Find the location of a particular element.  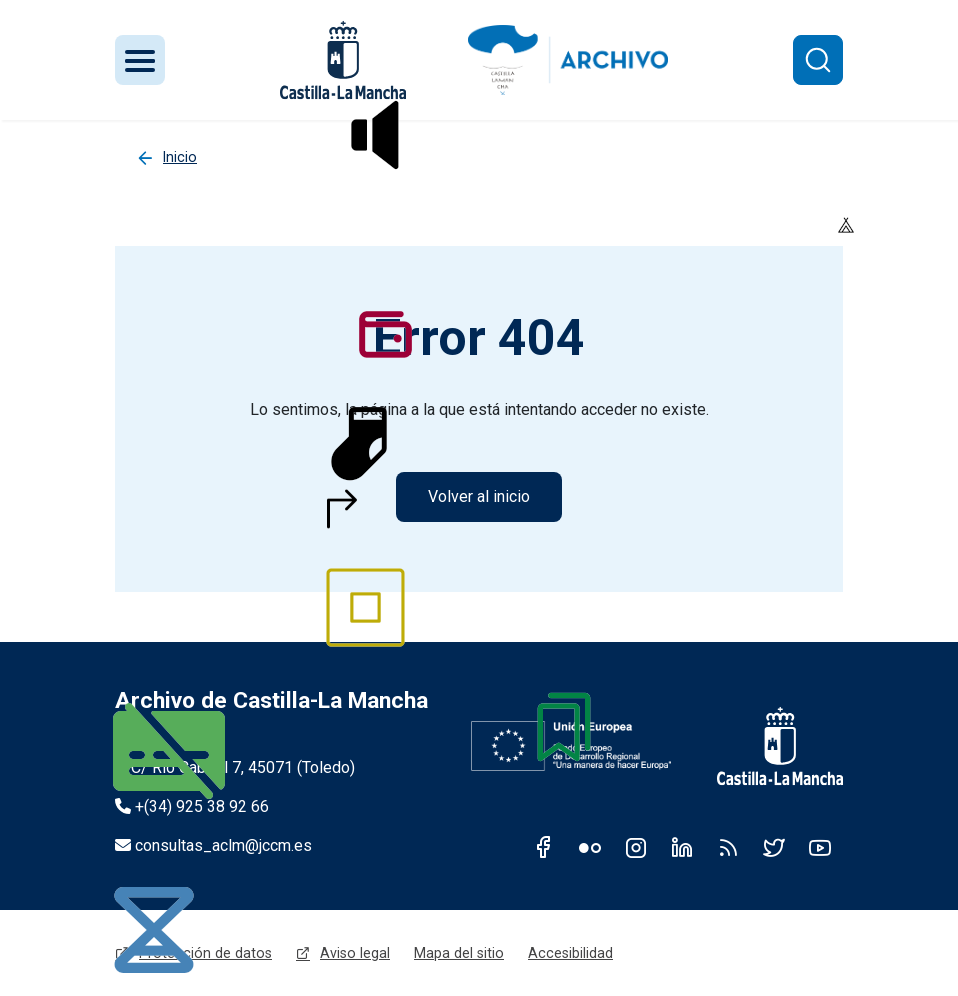

view camping or outdoor accommodations is located at coordinates (846, 226).